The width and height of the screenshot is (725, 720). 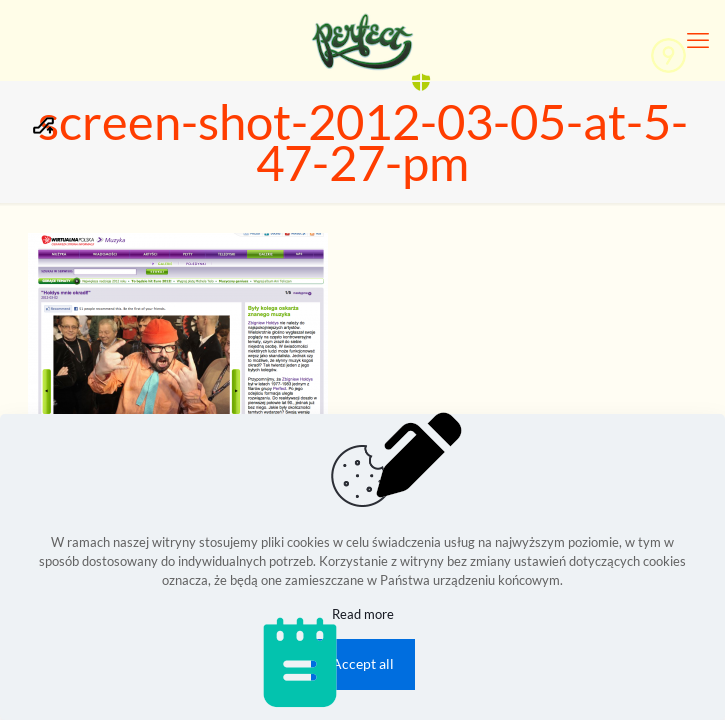 What do you see at coordinates (419, 455) in the screenshot?
I see `edit or modify content` at bounding box center [419, 455].